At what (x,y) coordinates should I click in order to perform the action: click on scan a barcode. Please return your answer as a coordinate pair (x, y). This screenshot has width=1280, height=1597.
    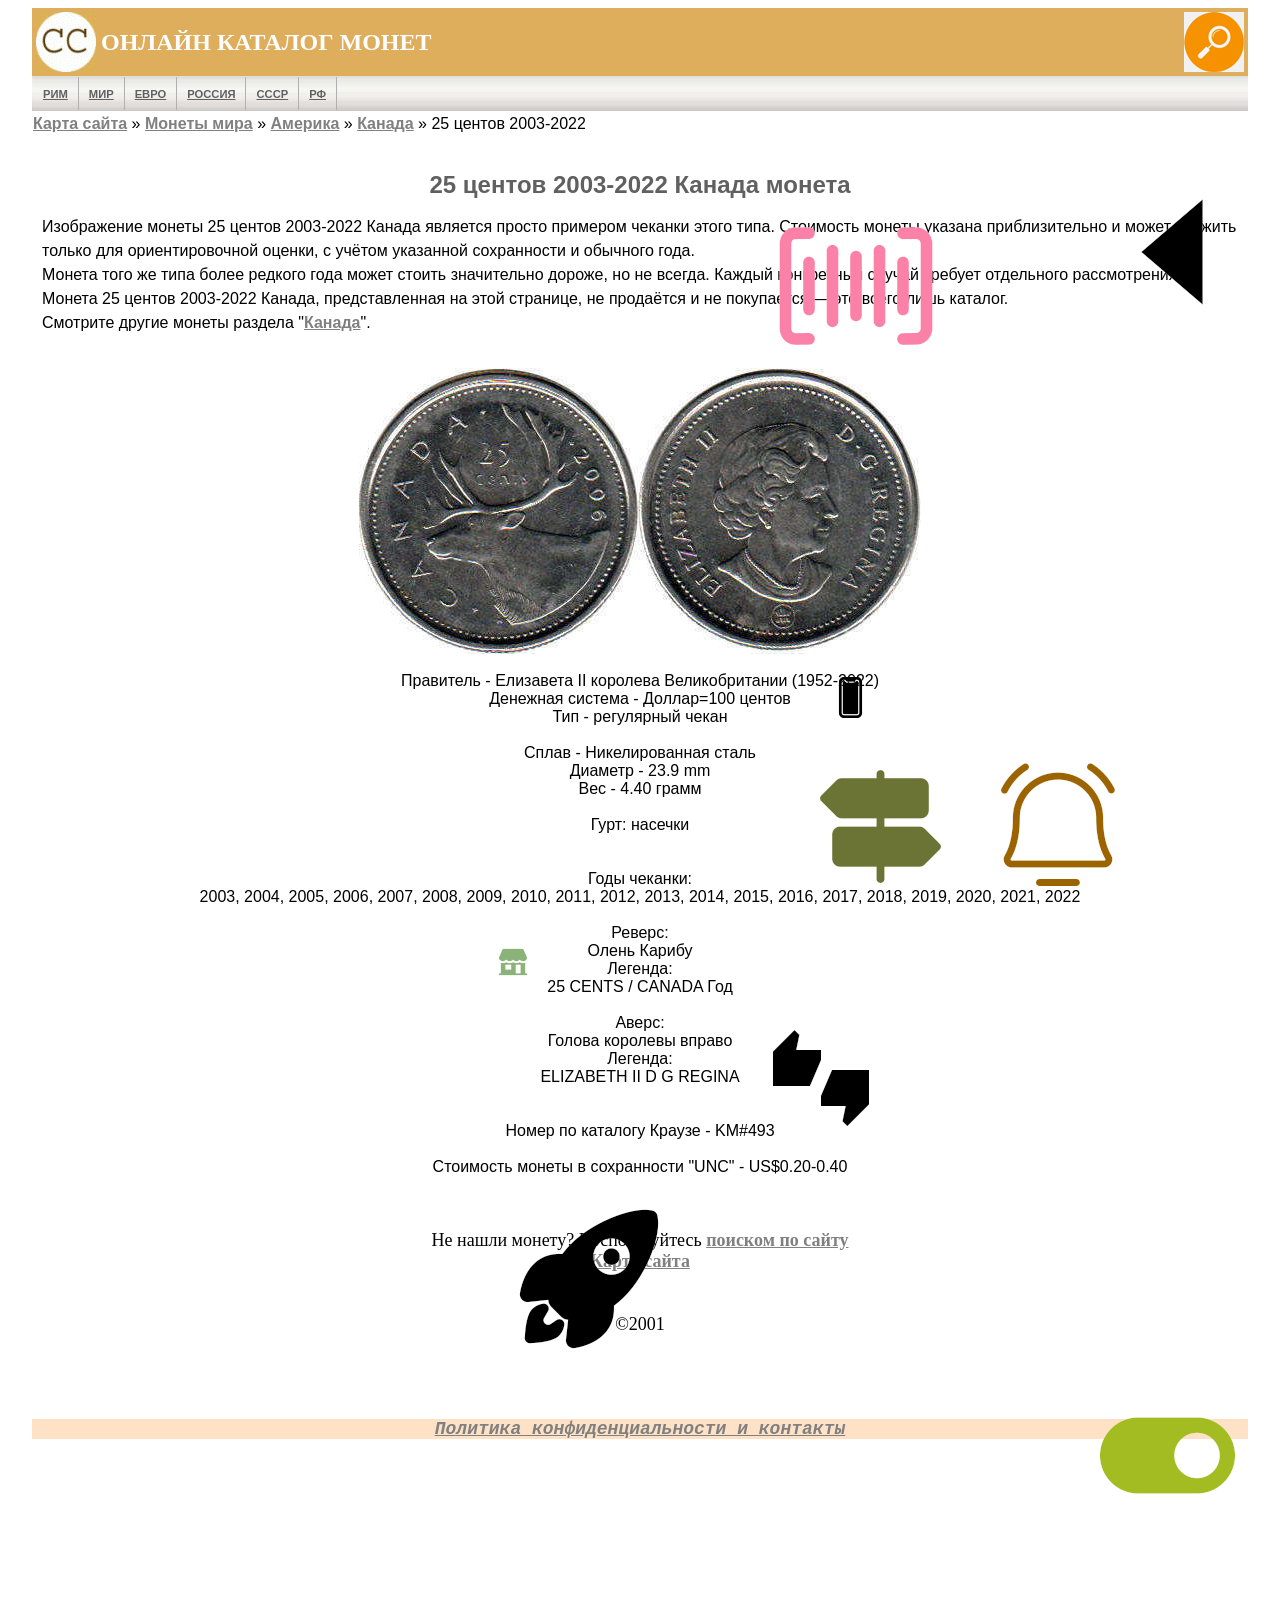
    Looking at the image, I should click on (856, 286).